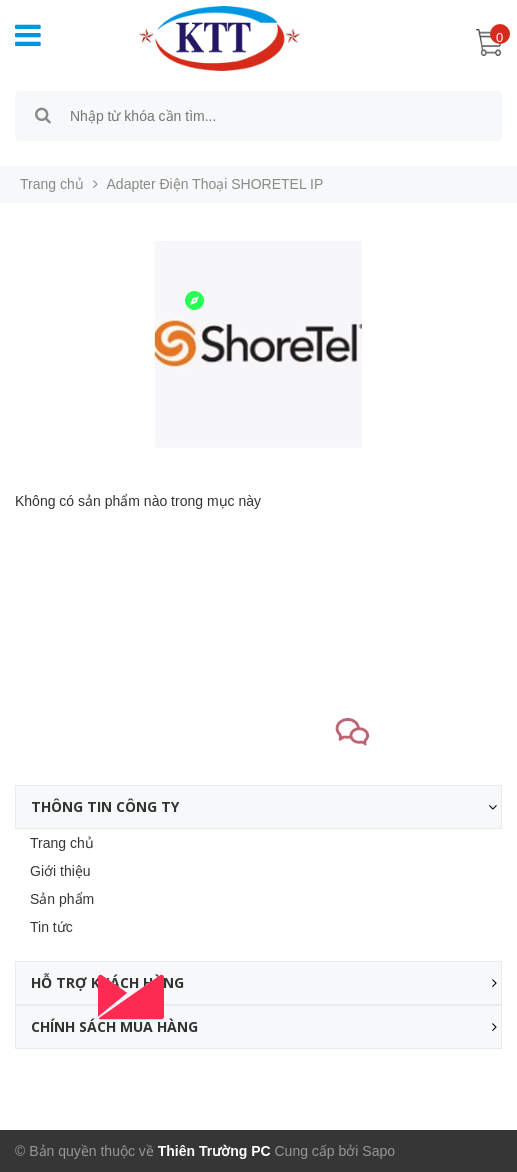 Image resolution: width=517 pixels, height=1172 pixels. Describe the element at coordinates (194, 300) in the screenshot. I see `open compass or navigation app` at that location.